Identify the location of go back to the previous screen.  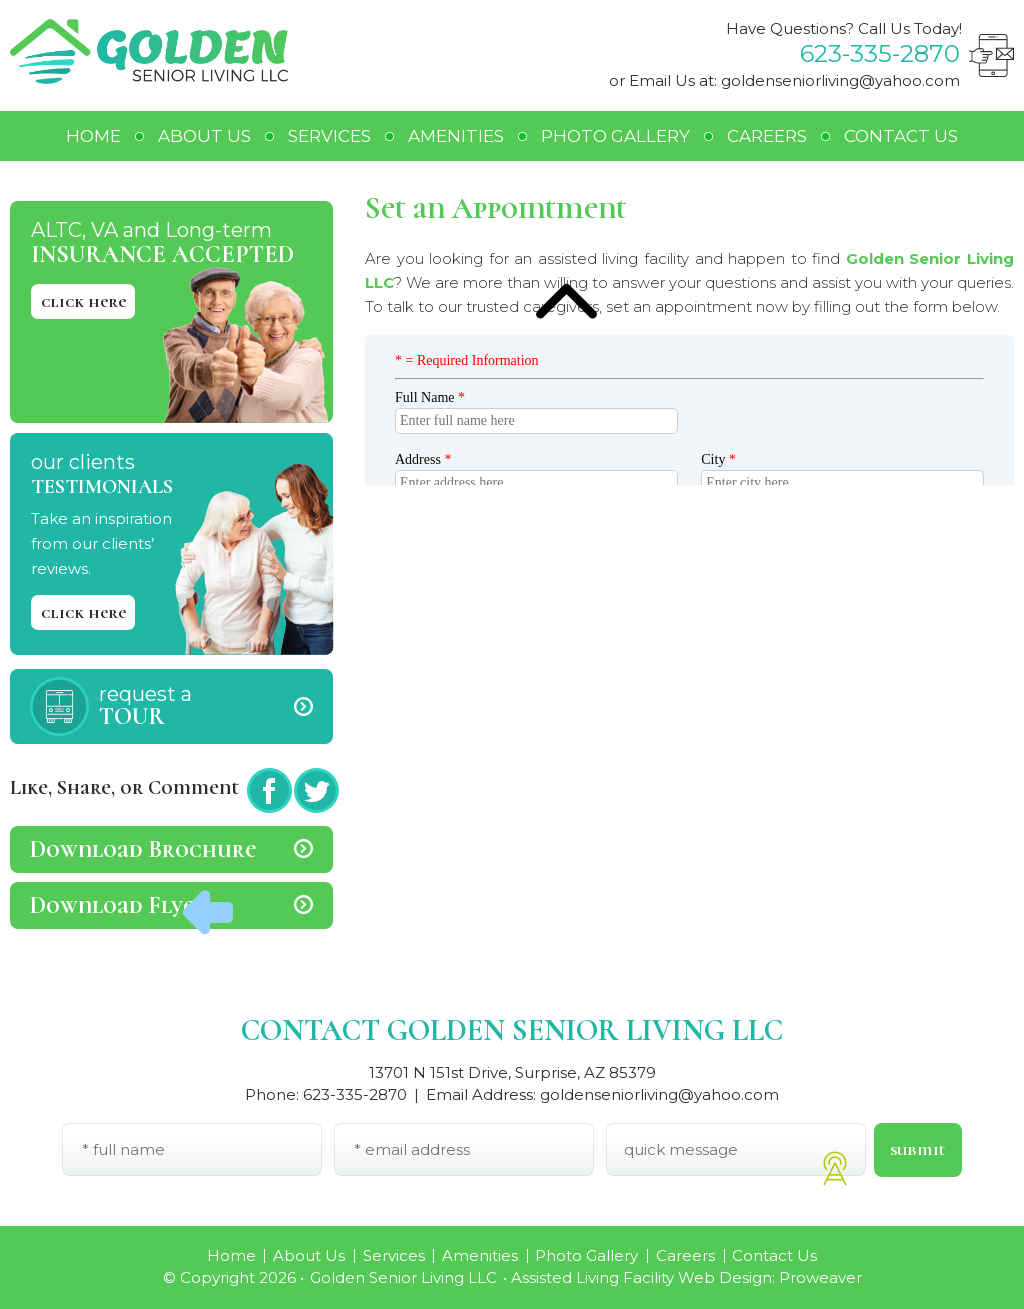
(207, 912).